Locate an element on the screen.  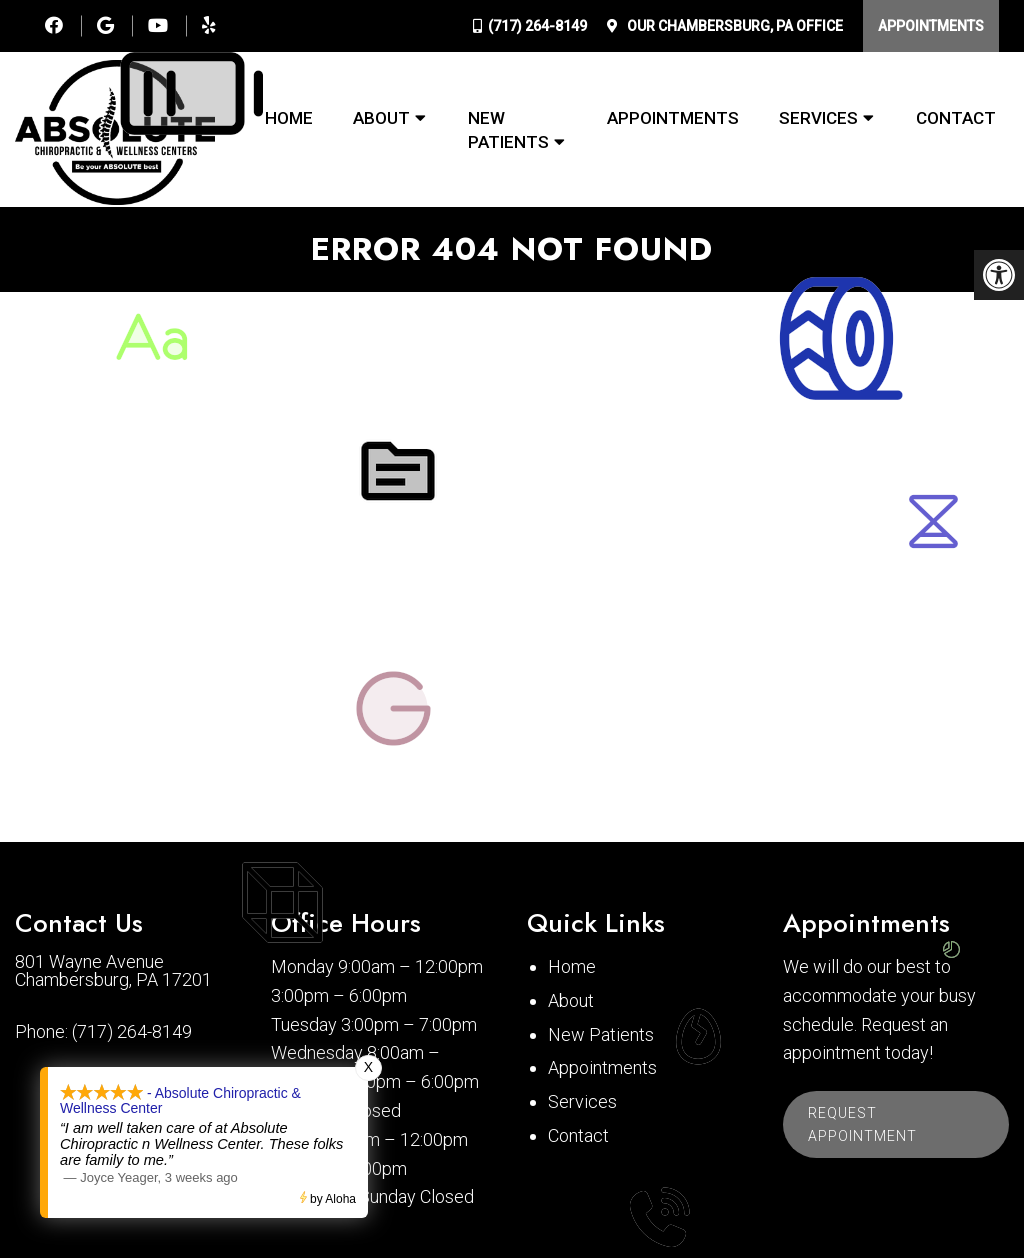
indicates time running low or nearly expired is located at coordinates (933, 521).